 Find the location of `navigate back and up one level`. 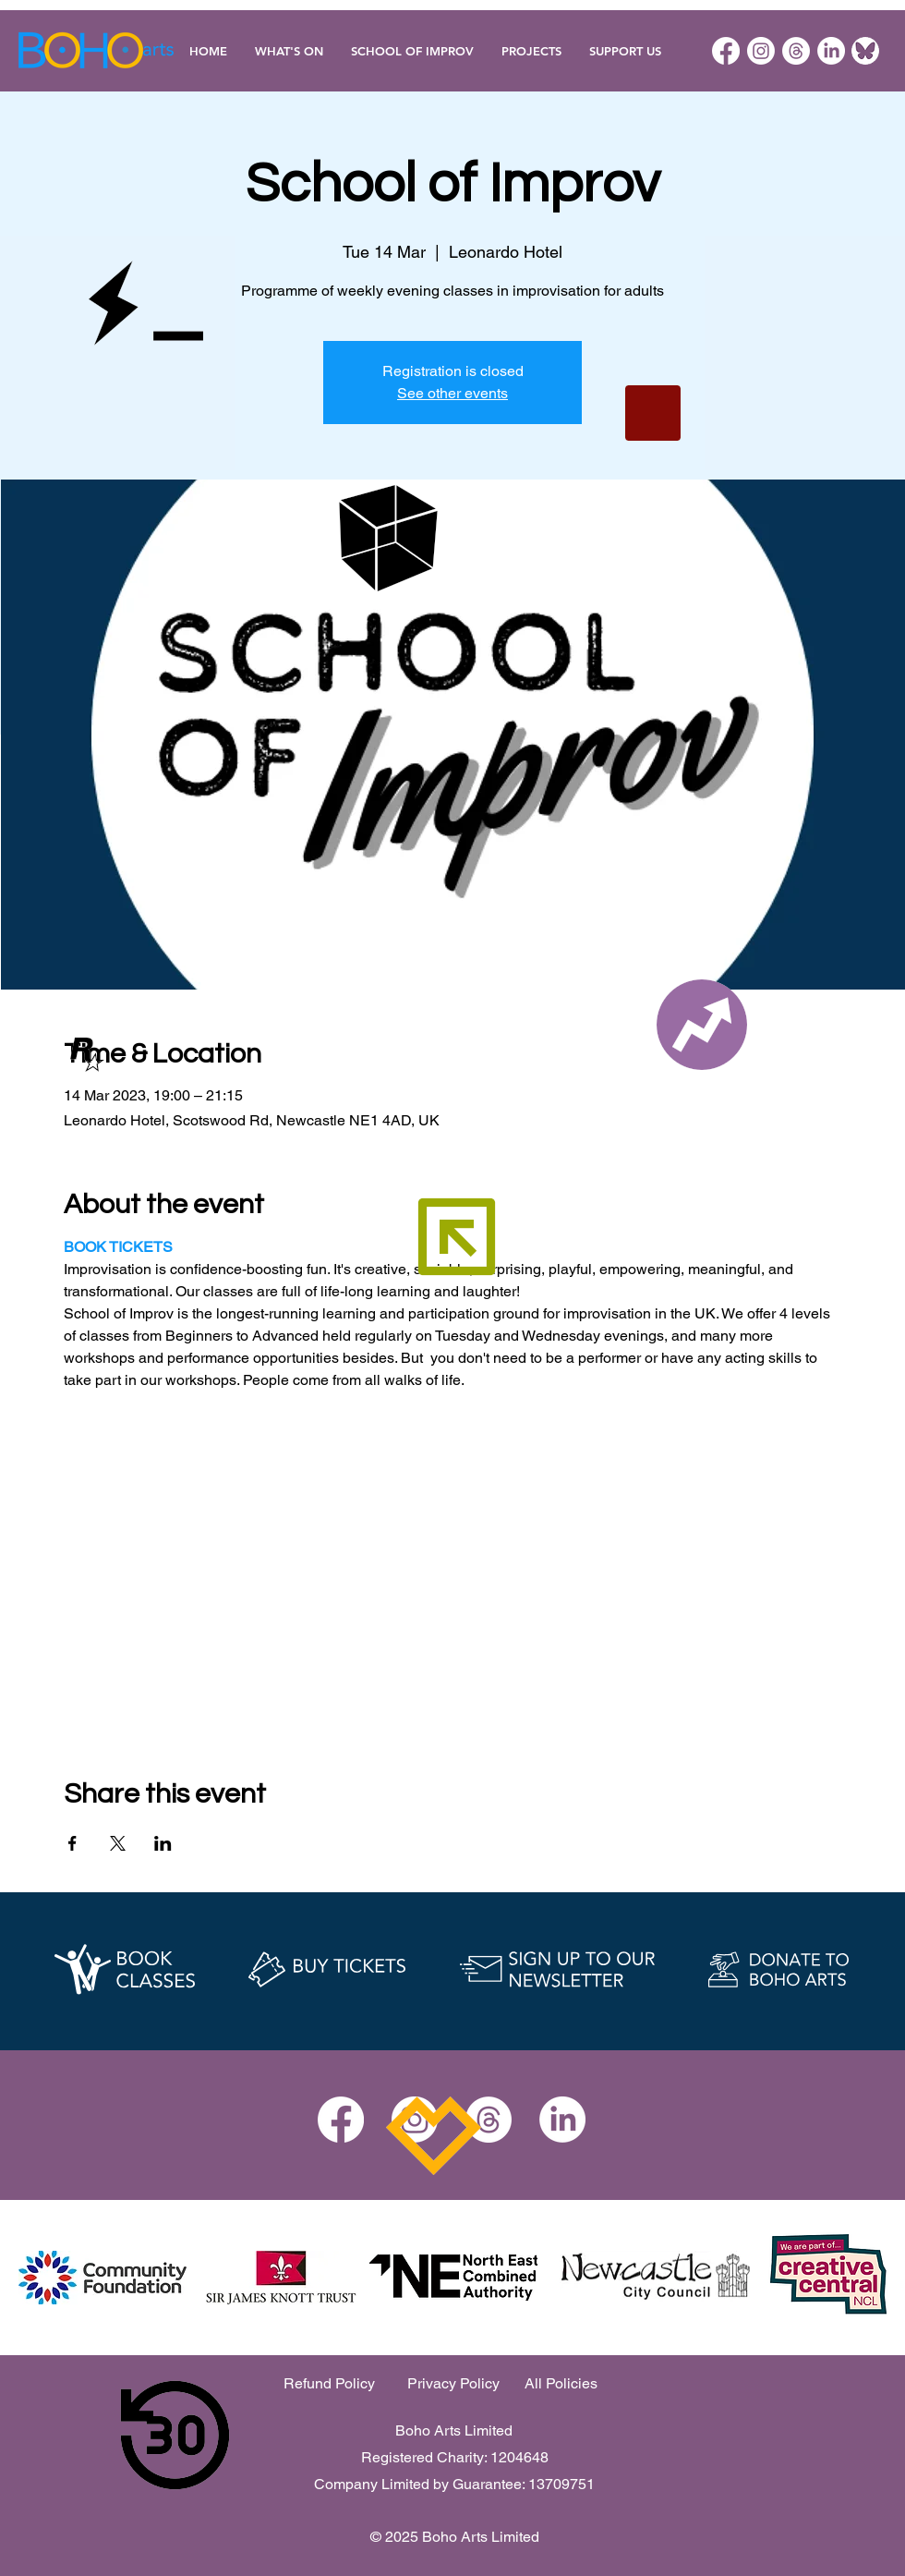

navigate back and up one level is located at coordinates (456, 1236).